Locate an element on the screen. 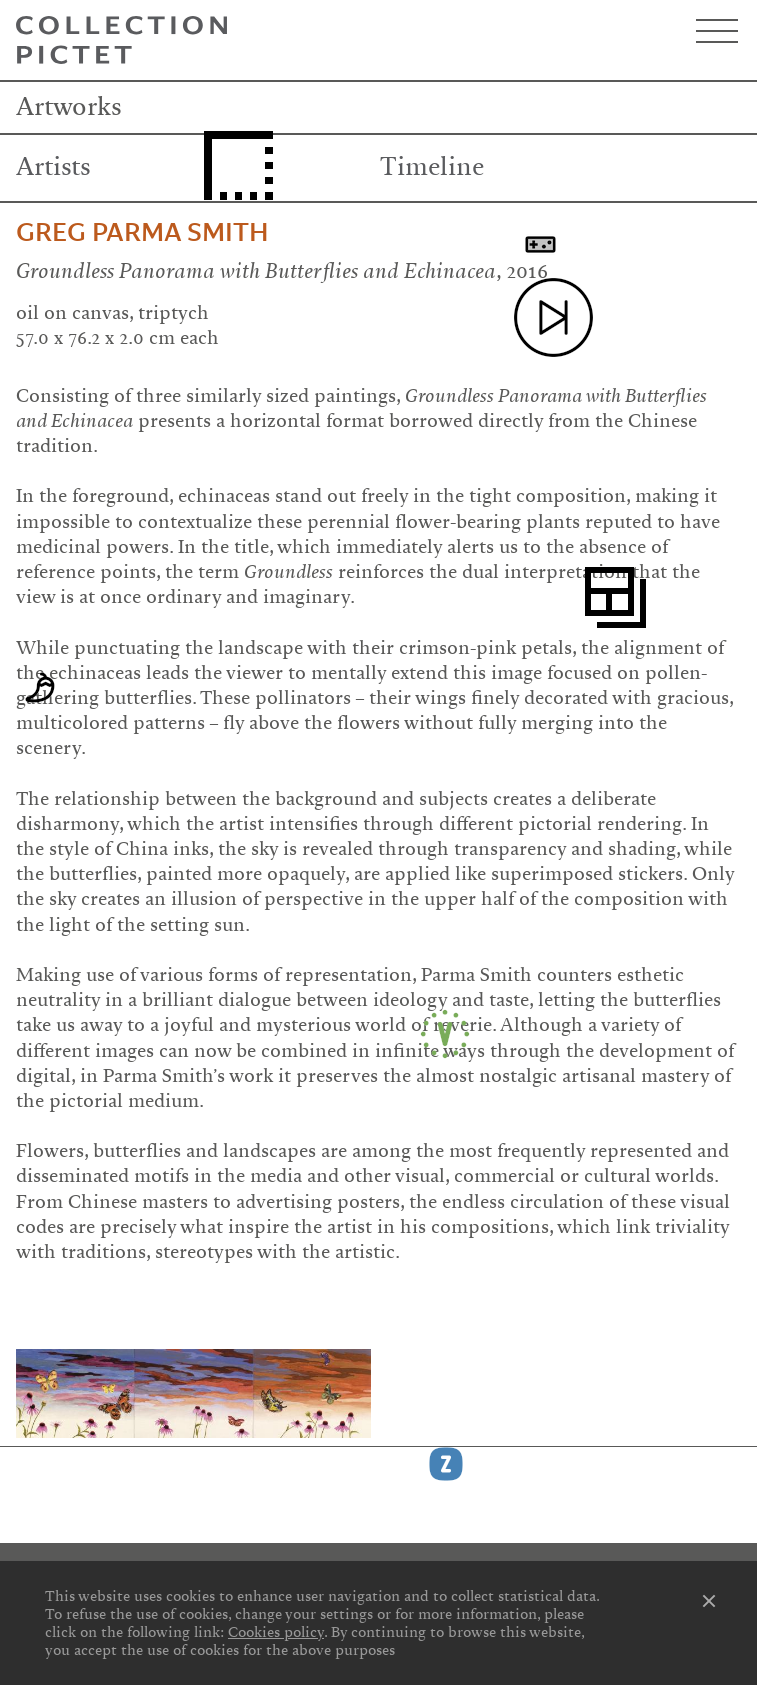 The height and width of the screenshot is (1685, 757). indicates spicy or hot content/food is located at coordinates (41, 688).